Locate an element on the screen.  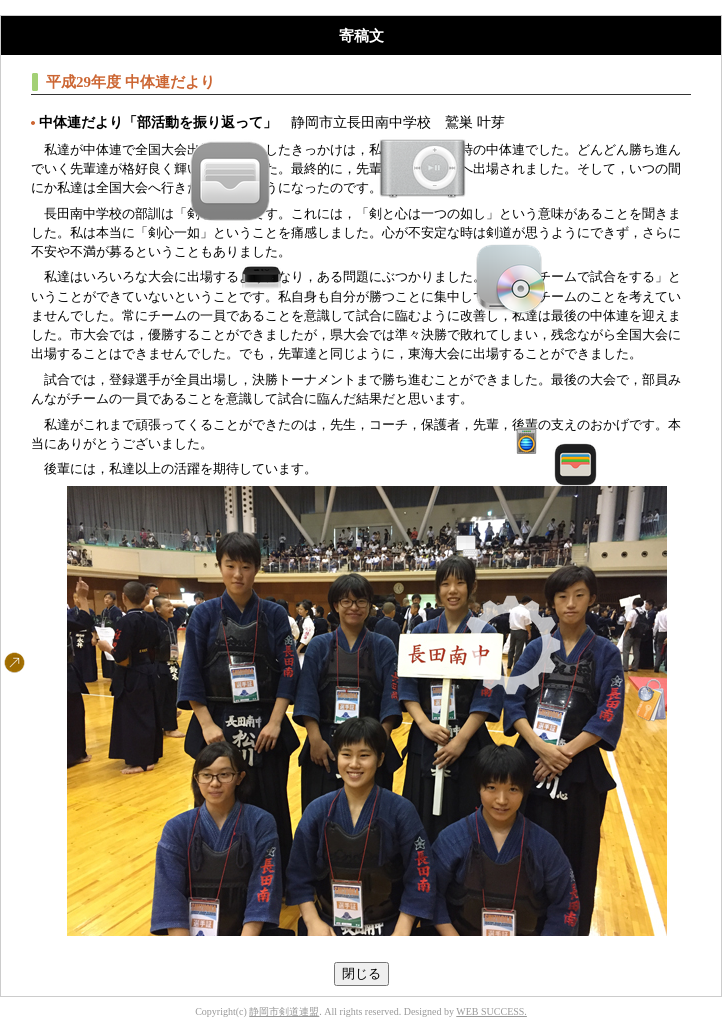
manage single sign-on credentials and authentication is located at coordinates (651, 700).